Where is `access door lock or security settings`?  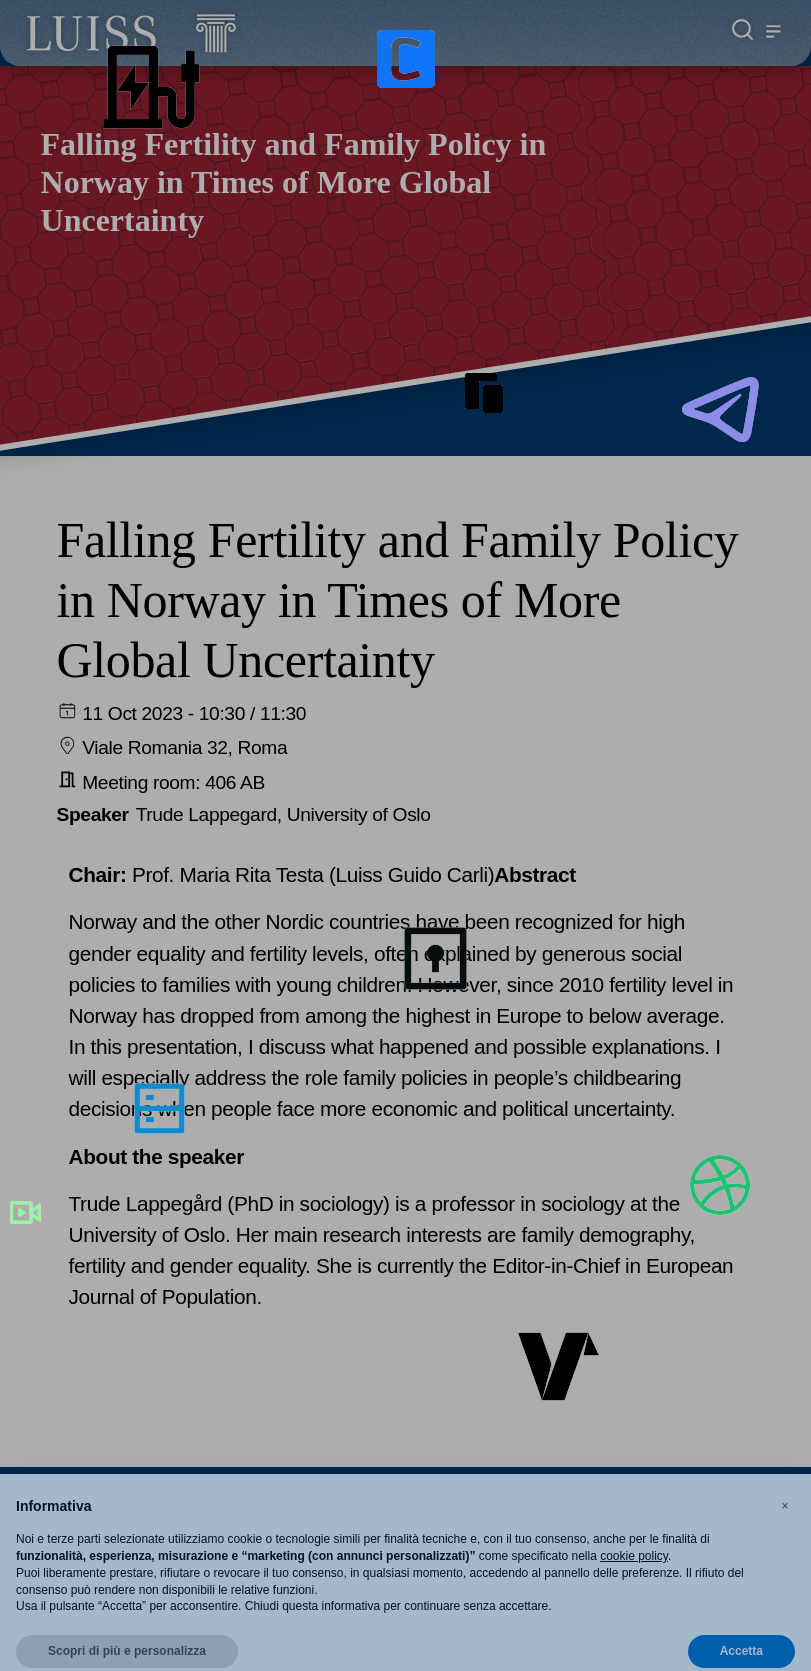
access door lock or security settings is located at coordinates (435, 958).